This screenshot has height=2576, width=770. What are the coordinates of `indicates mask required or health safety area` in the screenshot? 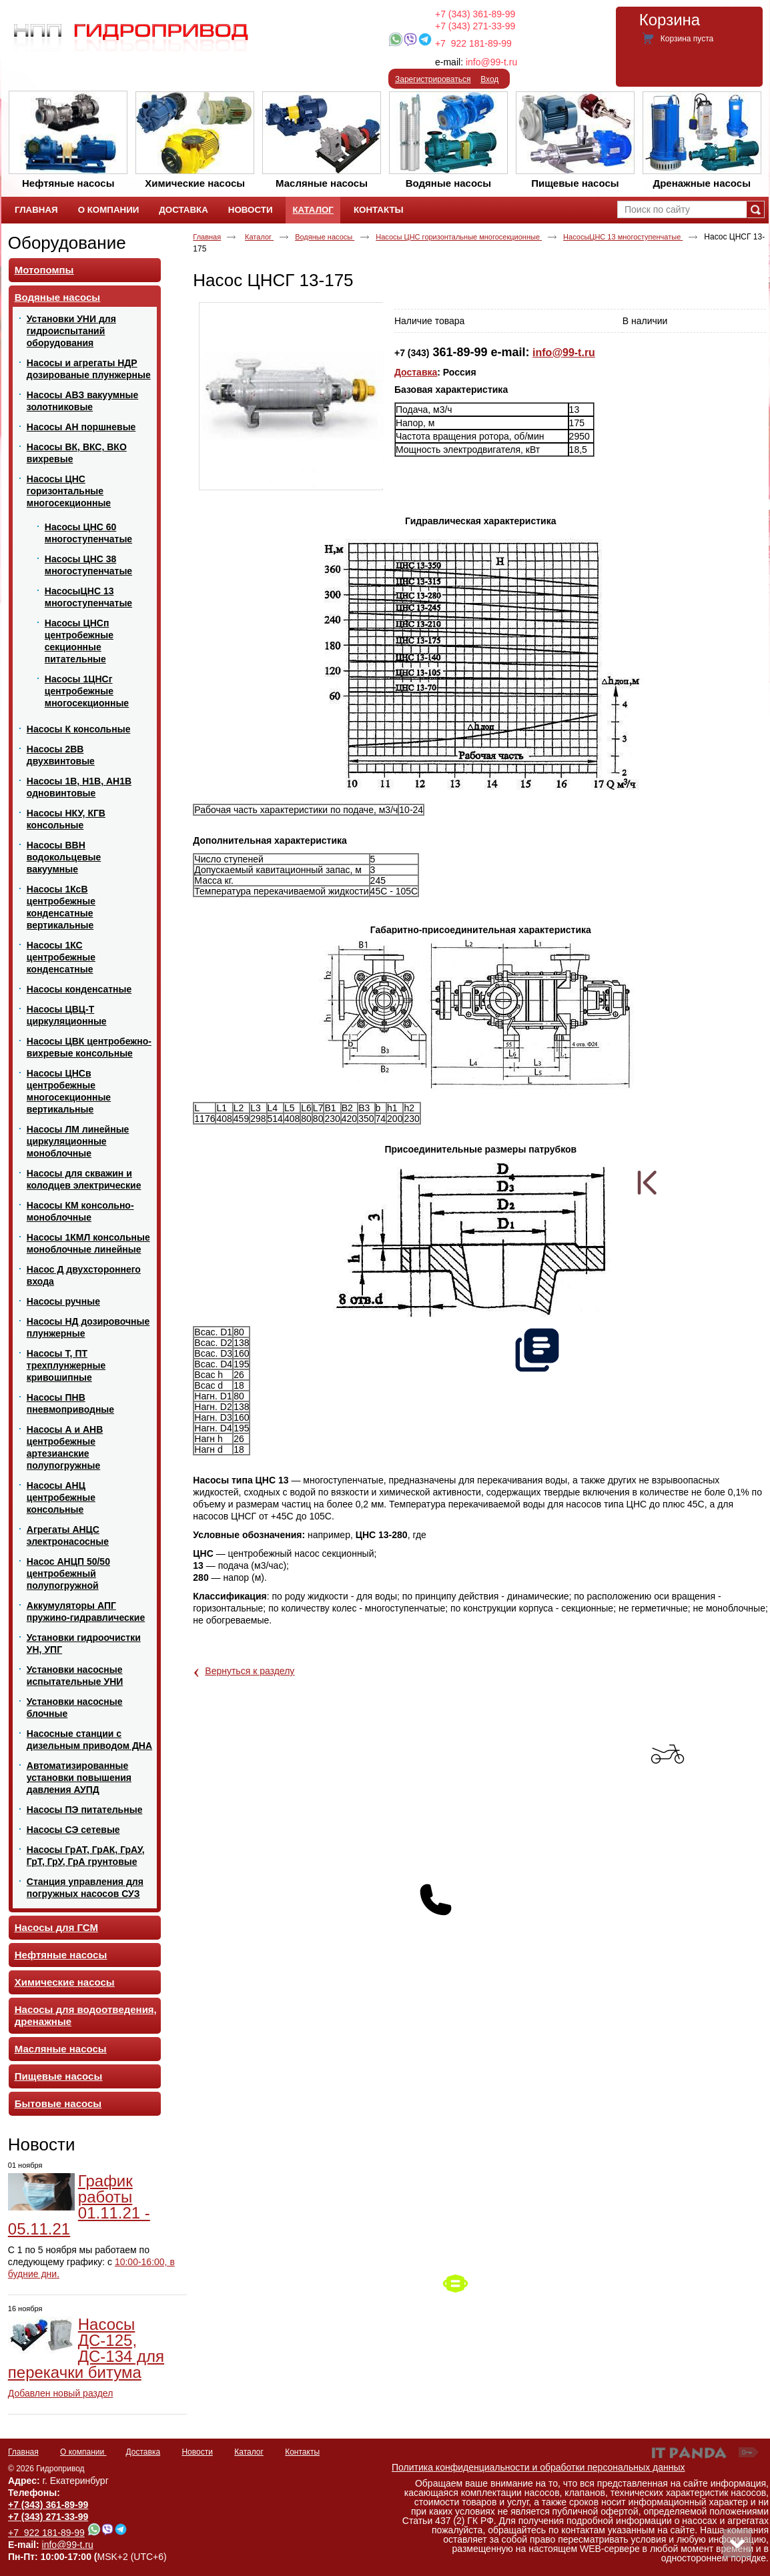 It's located at (455, 2283).